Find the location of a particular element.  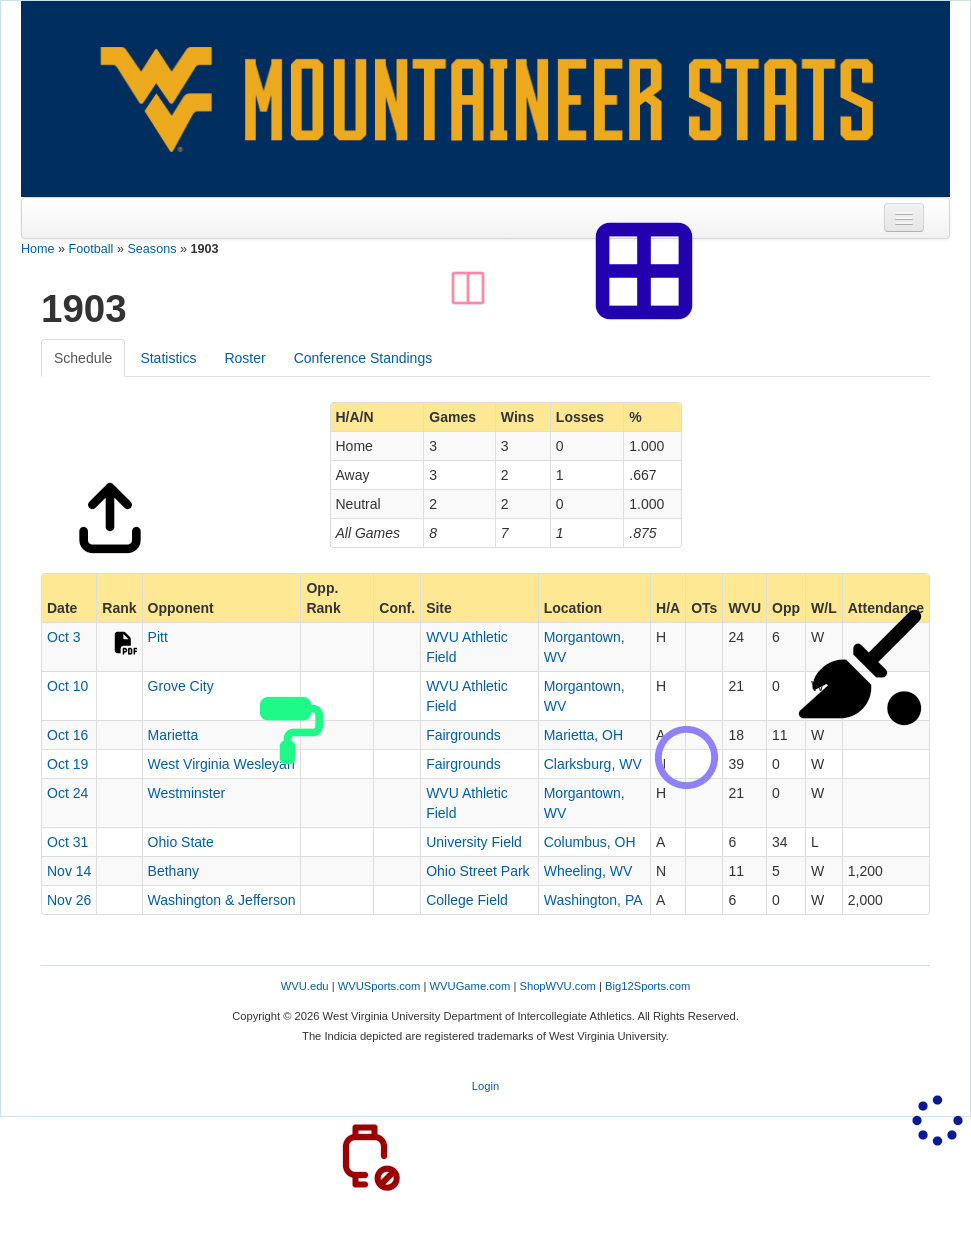

unselected radio button or checkbox option is located at coordinates (686, 757).